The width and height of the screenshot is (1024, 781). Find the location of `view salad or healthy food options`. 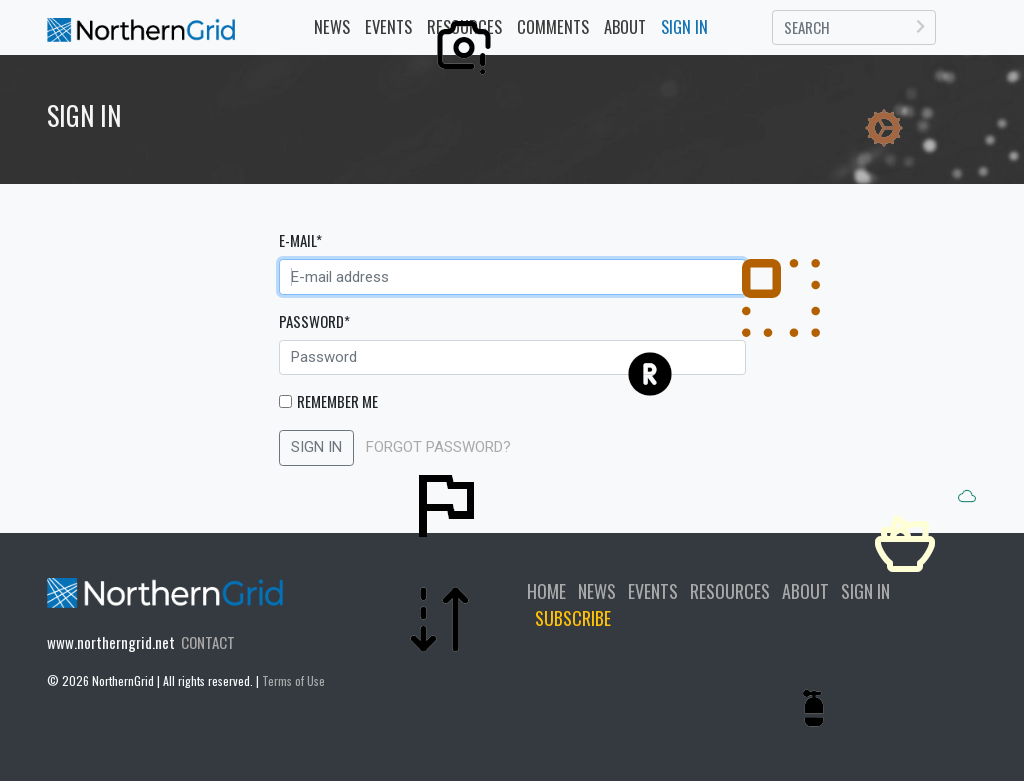

view salad or healthy food options is located at coordinates (905, 542).